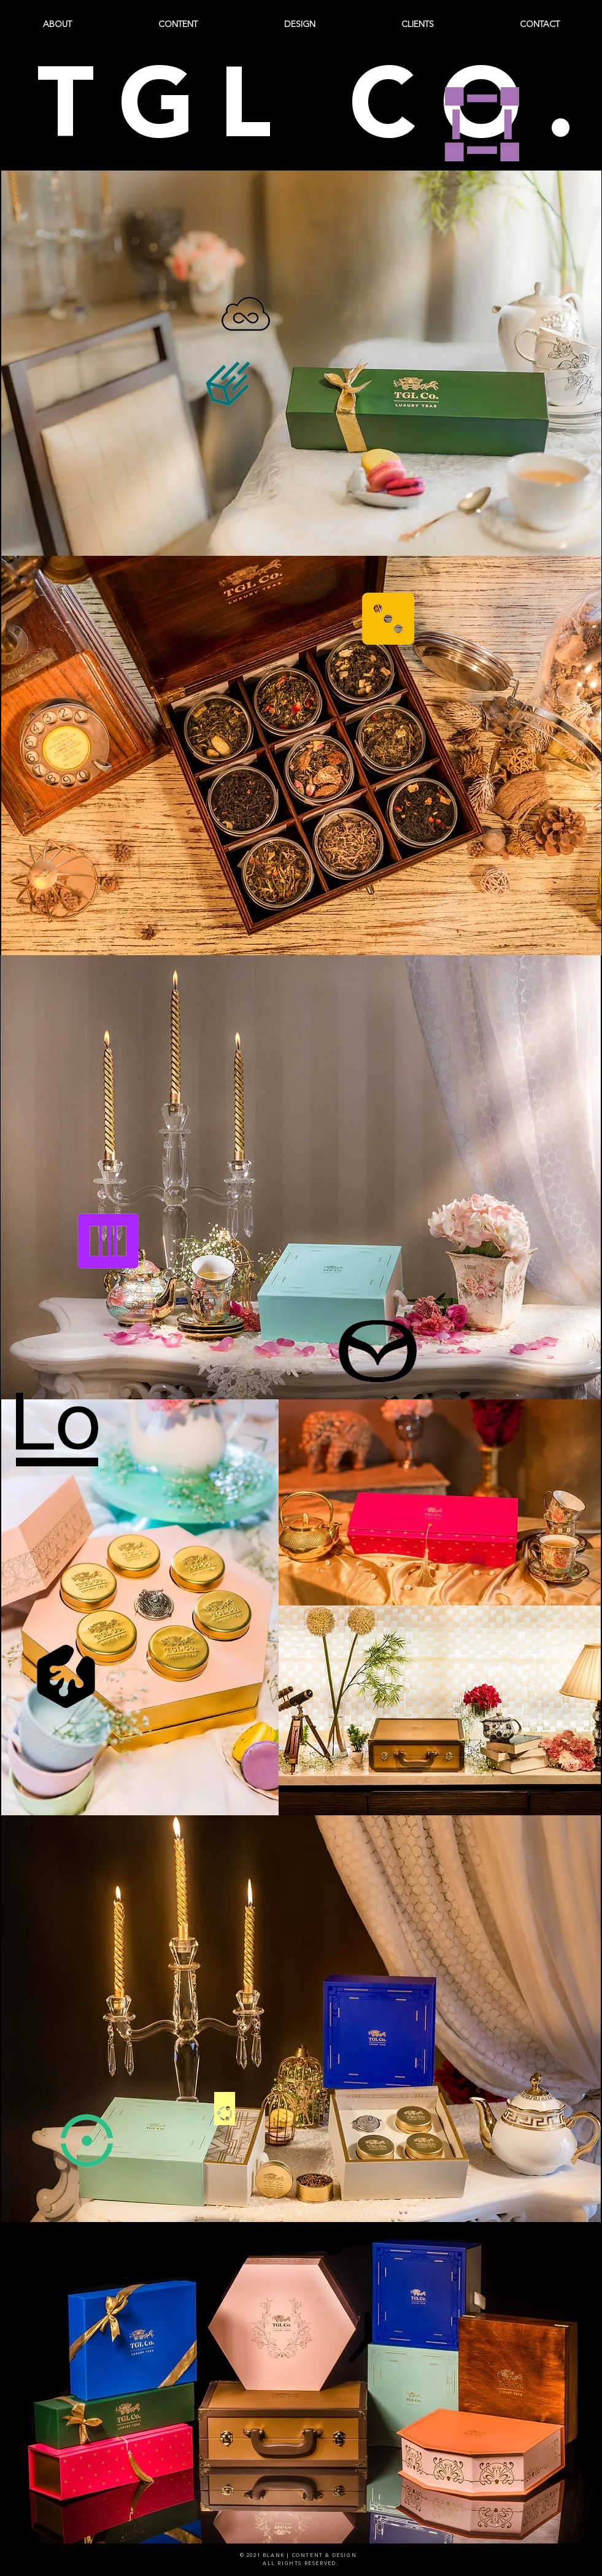 This screenshot has width=602, height=2576. I want to click on access shape tools or drawing options, so click(482, 124).